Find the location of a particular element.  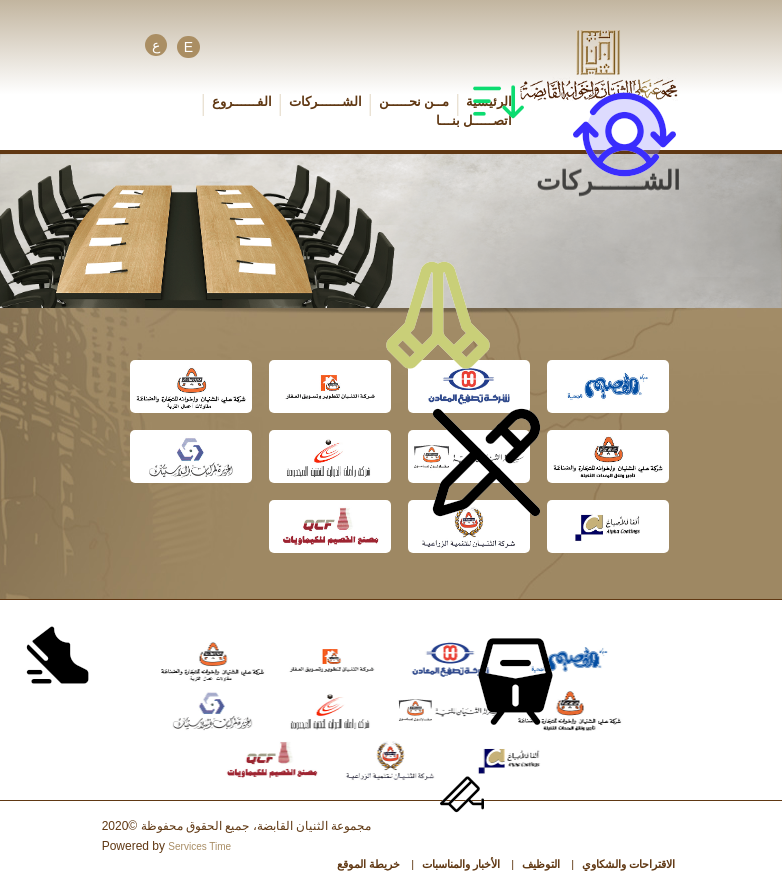

access security camera settings is located at coordinates (462, 797).